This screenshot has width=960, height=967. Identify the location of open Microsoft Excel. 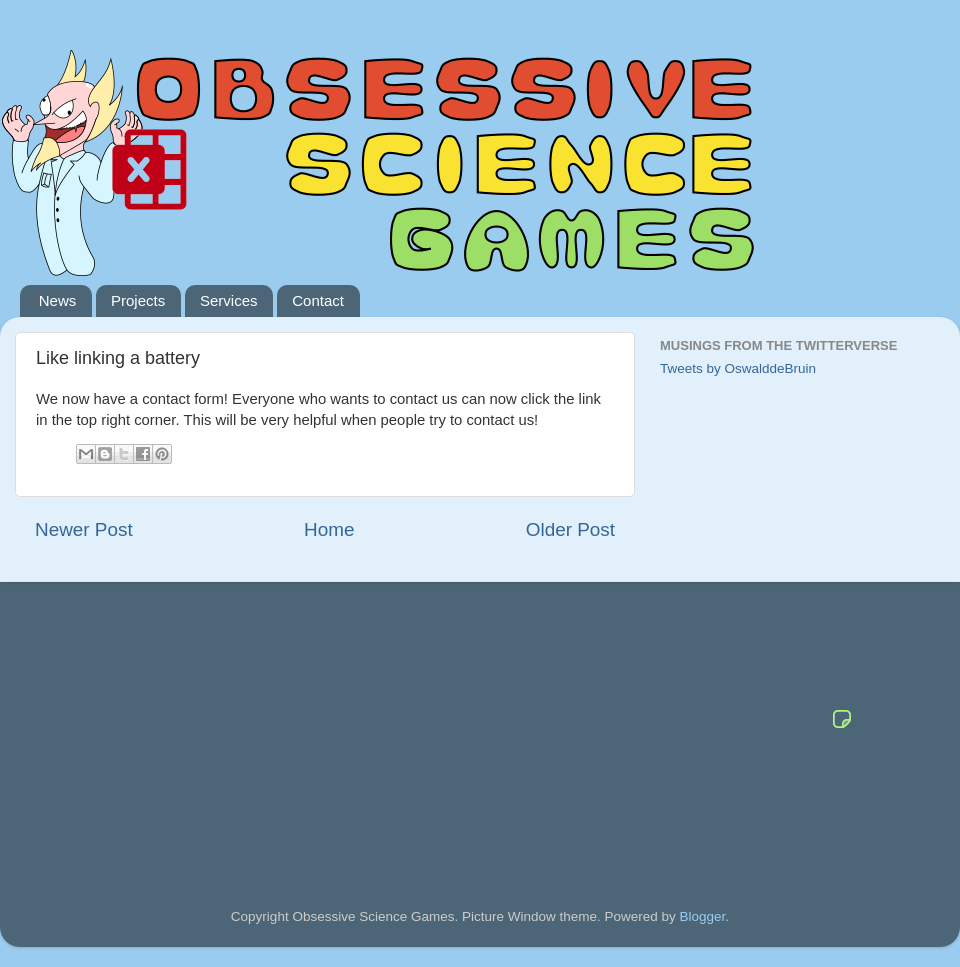
(152, 169).